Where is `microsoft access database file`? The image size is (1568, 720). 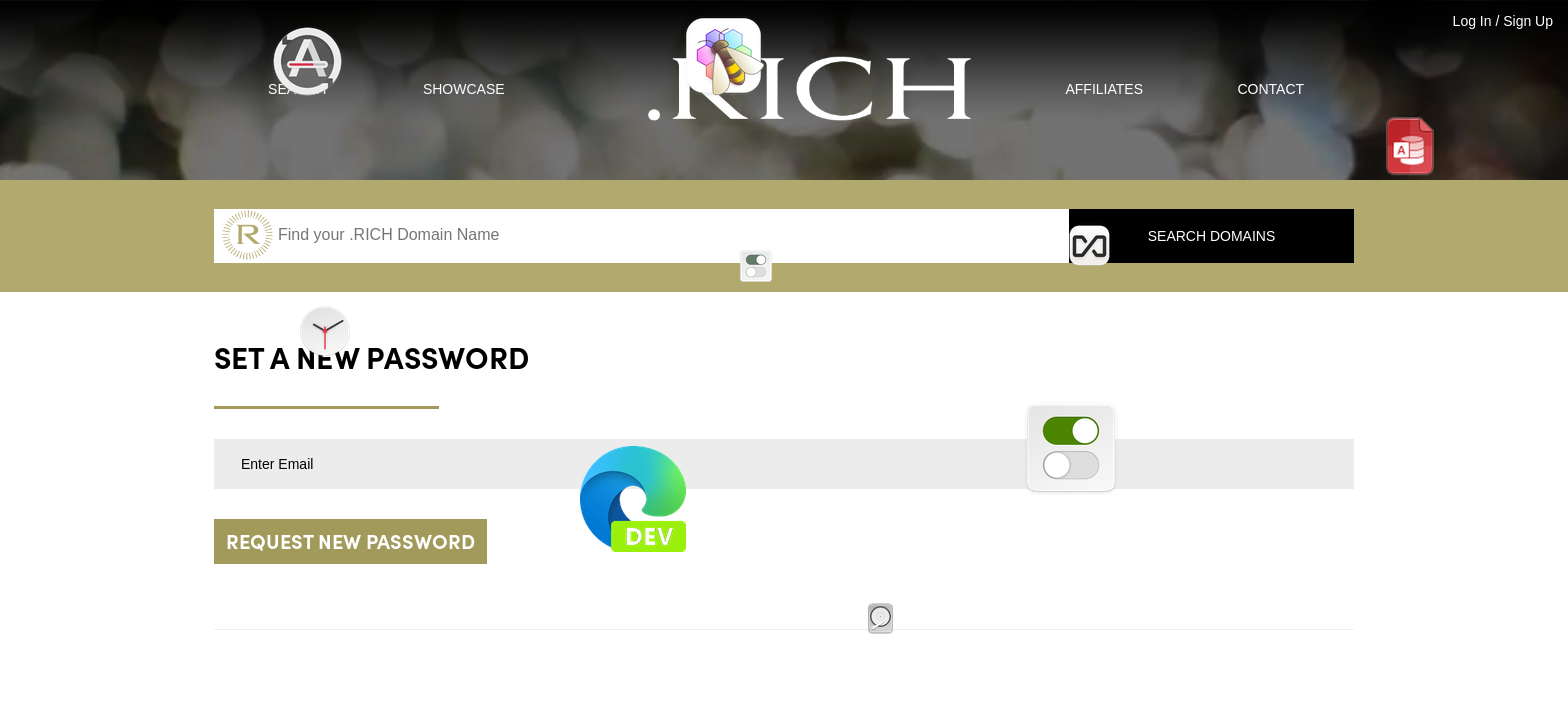
microsoft access database file is located at coordinates (1410, 146).